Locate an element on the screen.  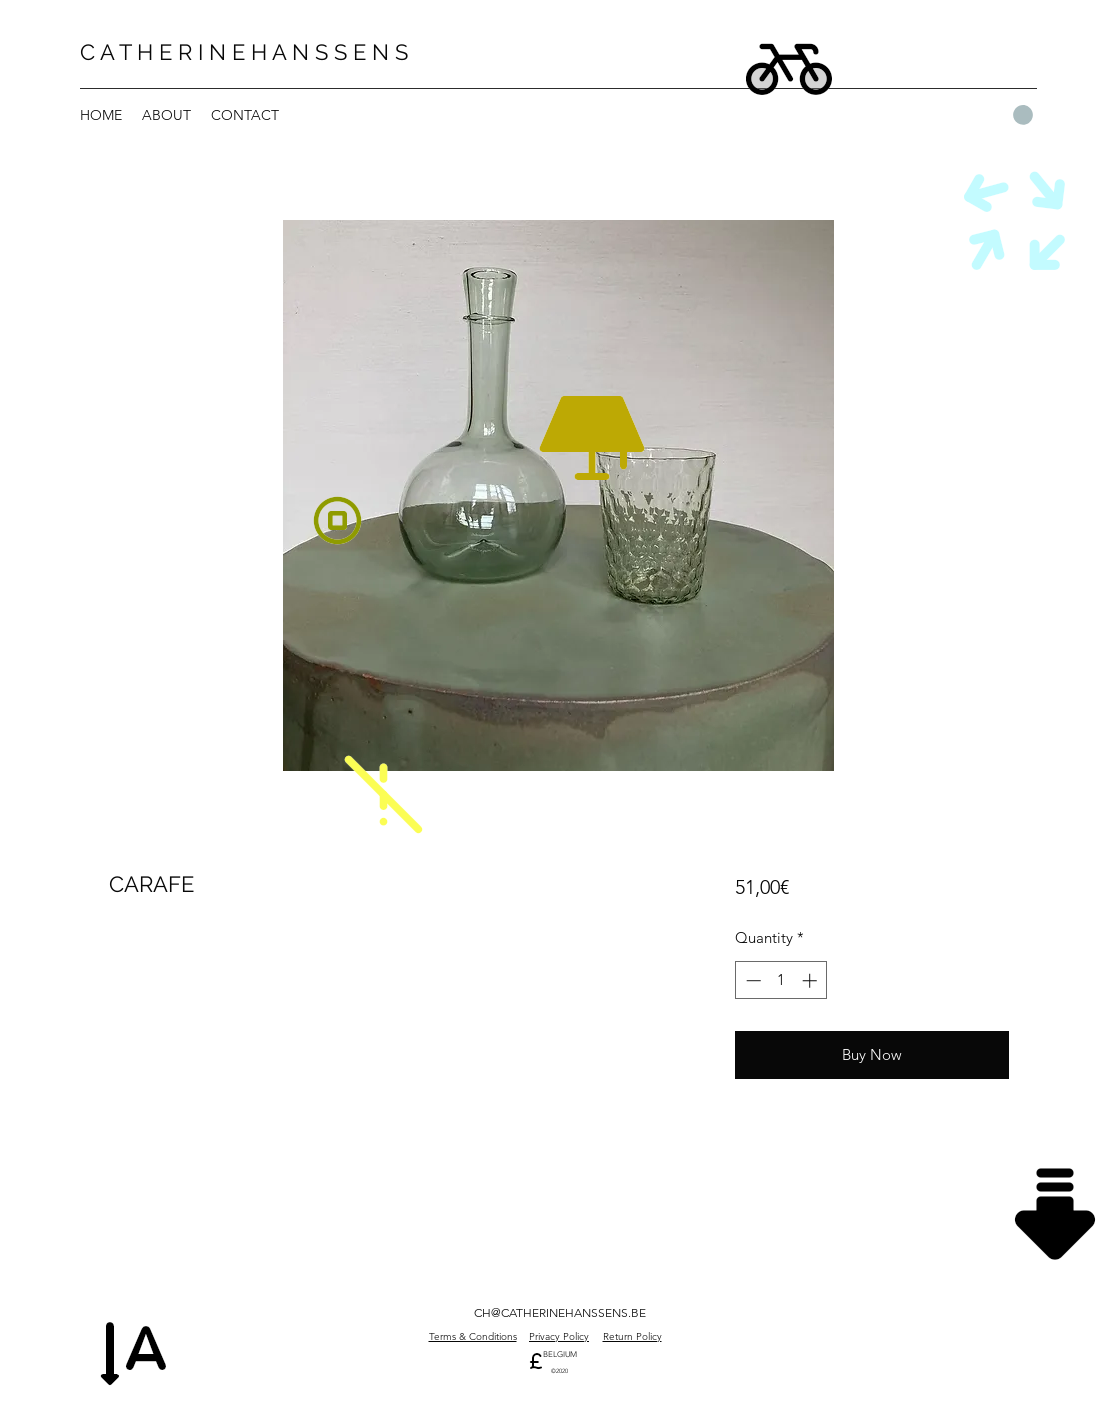
rotate text to vertical orientation is located at coordinates (134, 1354).